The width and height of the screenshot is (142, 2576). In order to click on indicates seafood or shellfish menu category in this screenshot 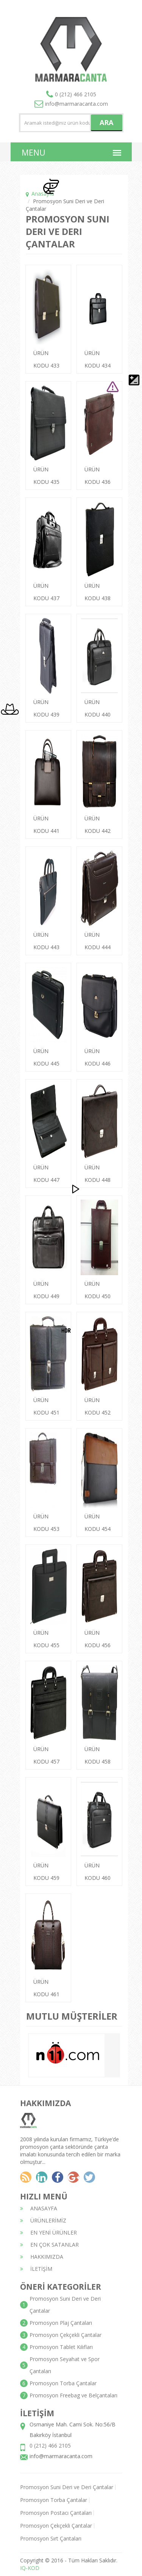, I will do `click(51, 187)`.